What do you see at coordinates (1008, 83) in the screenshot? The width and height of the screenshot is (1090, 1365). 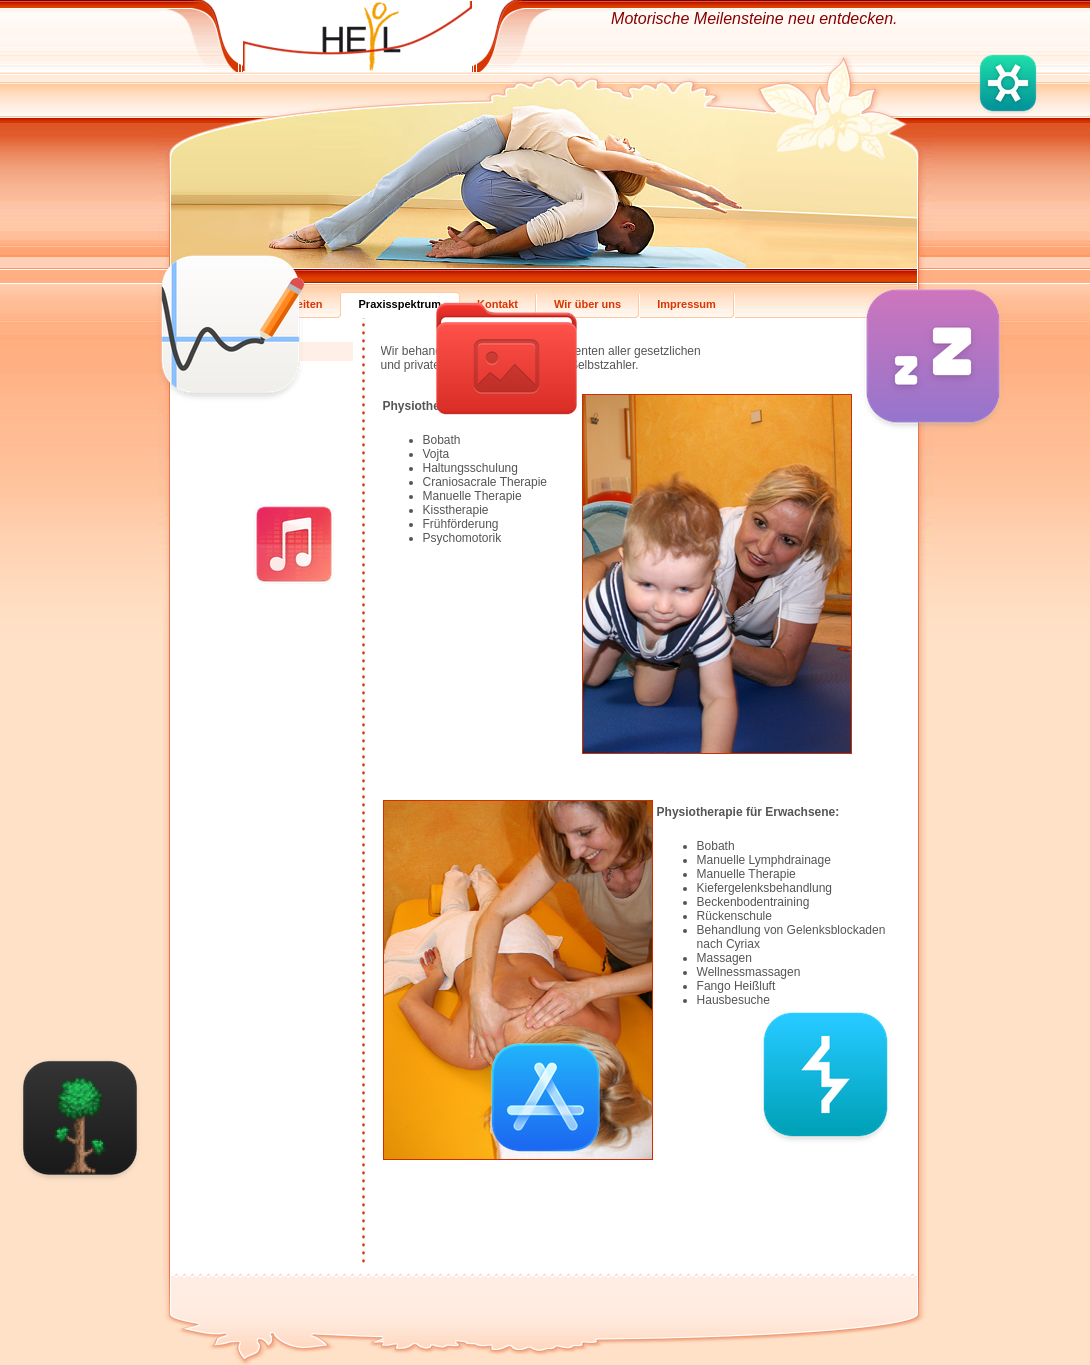 I see `open solaar app for managing logitech wireless devices` at bounding box center [1008, 83].